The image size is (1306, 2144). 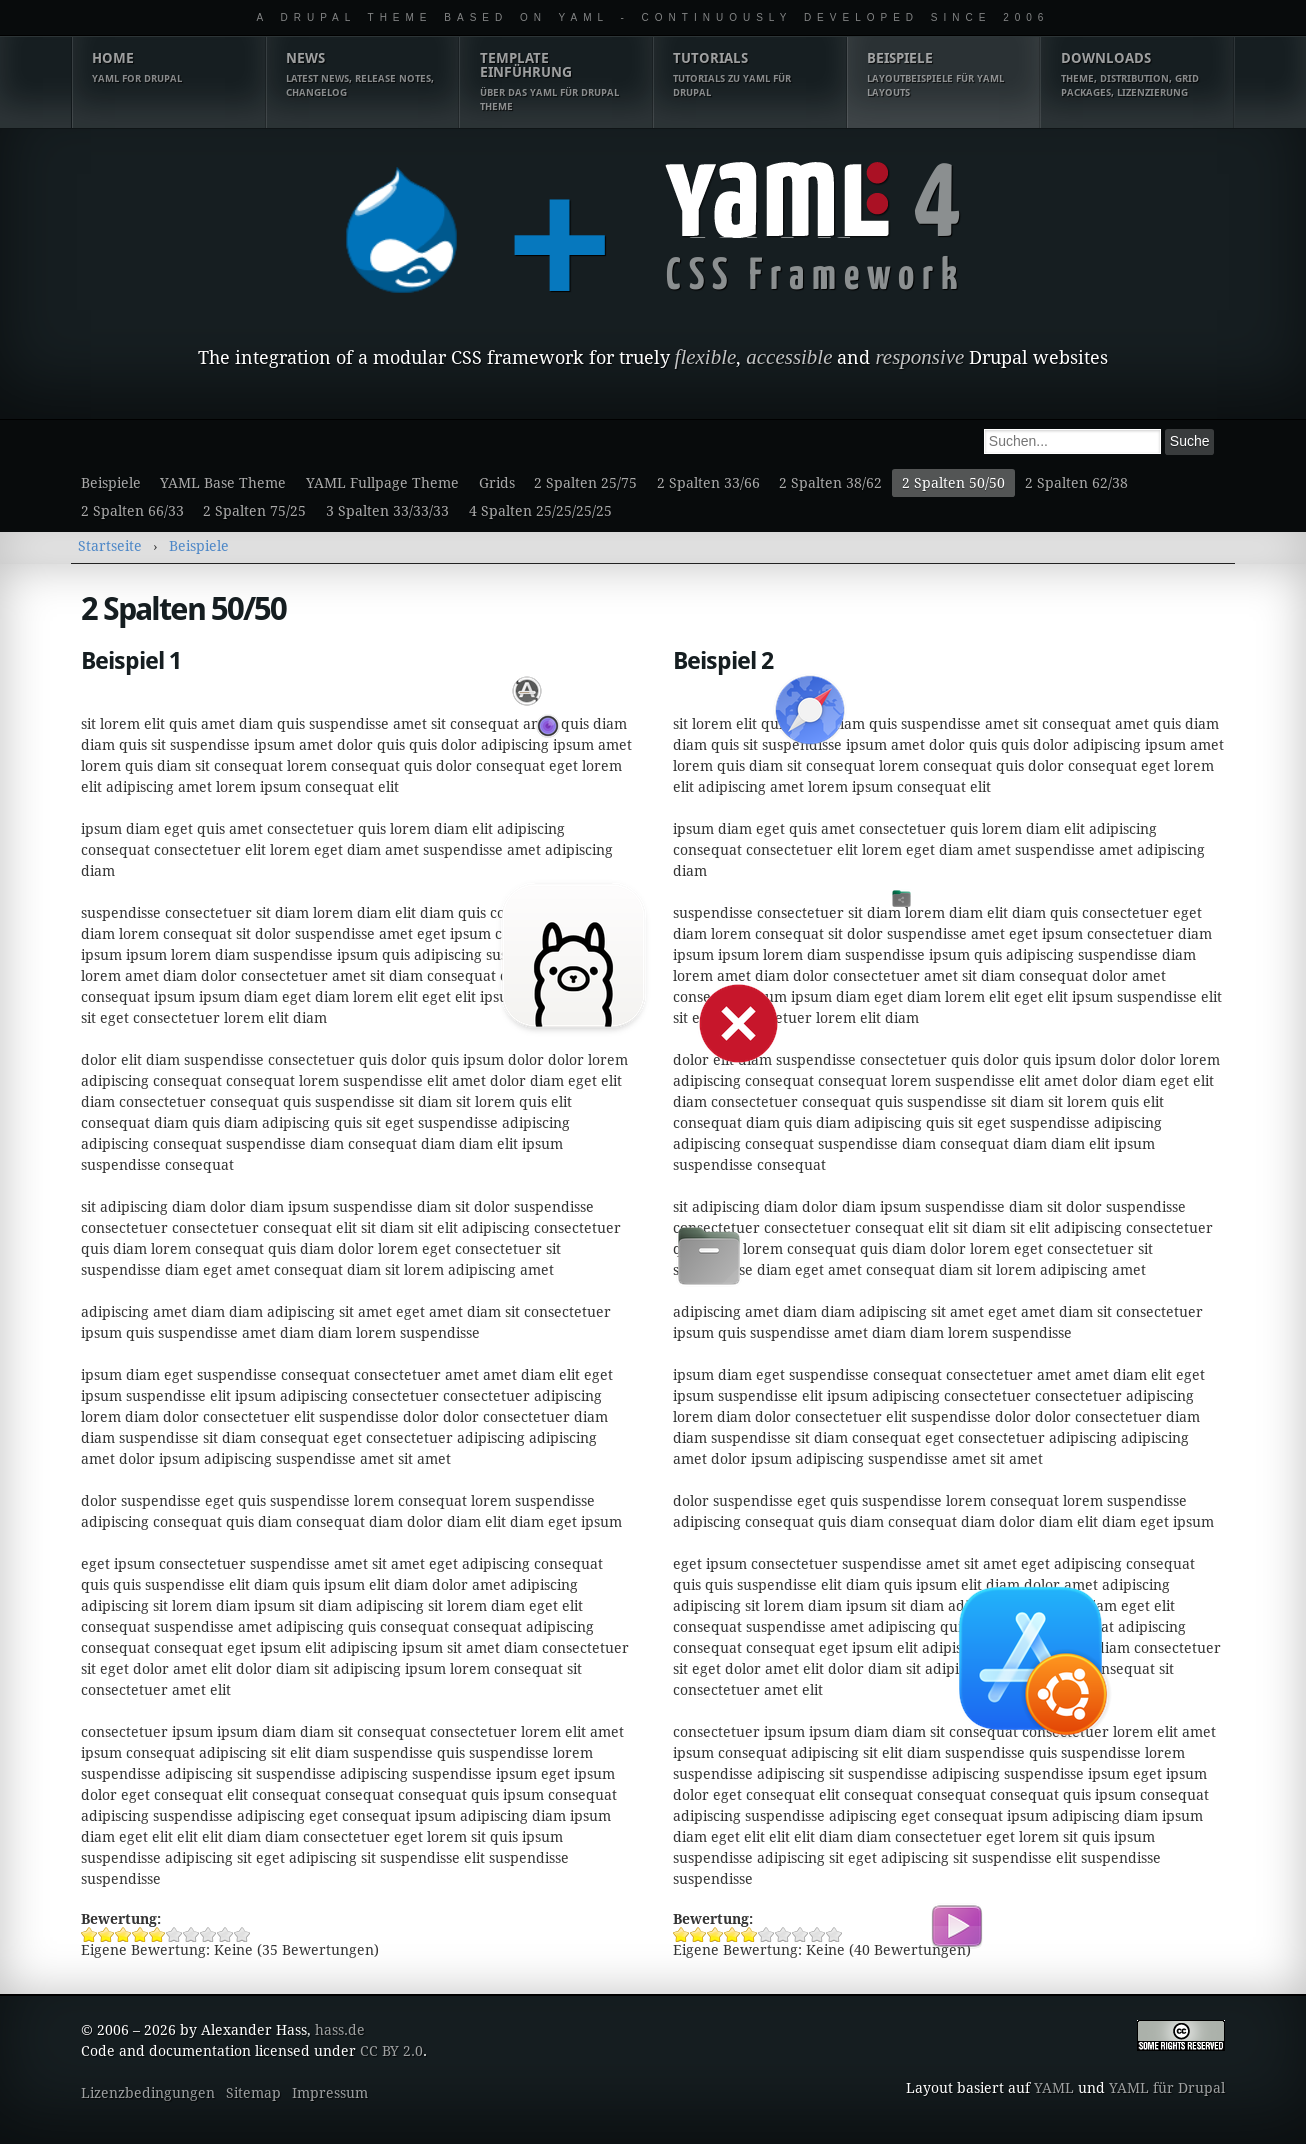 I want to click on access your public shared folder, so click(x=901, y=898).